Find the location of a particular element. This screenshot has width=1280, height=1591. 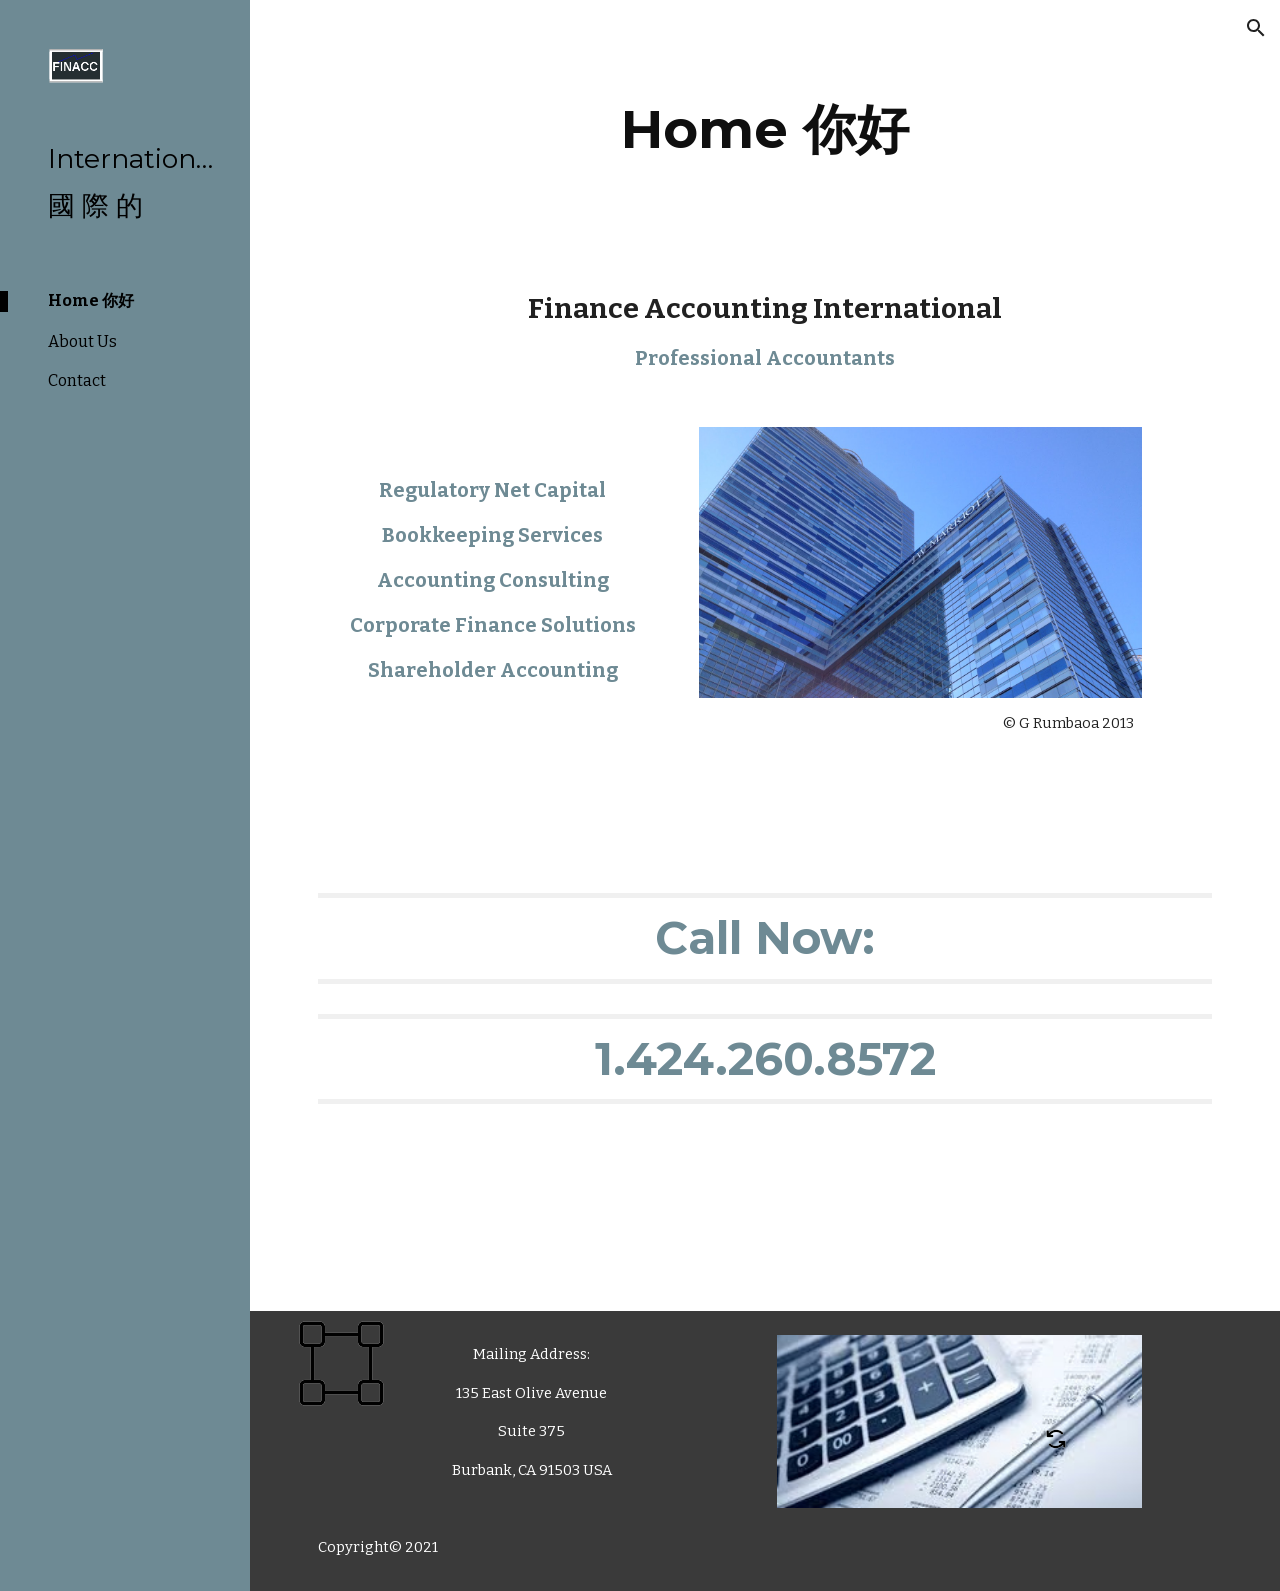

refresh or reload content is located at coordinates (1056, 1439).